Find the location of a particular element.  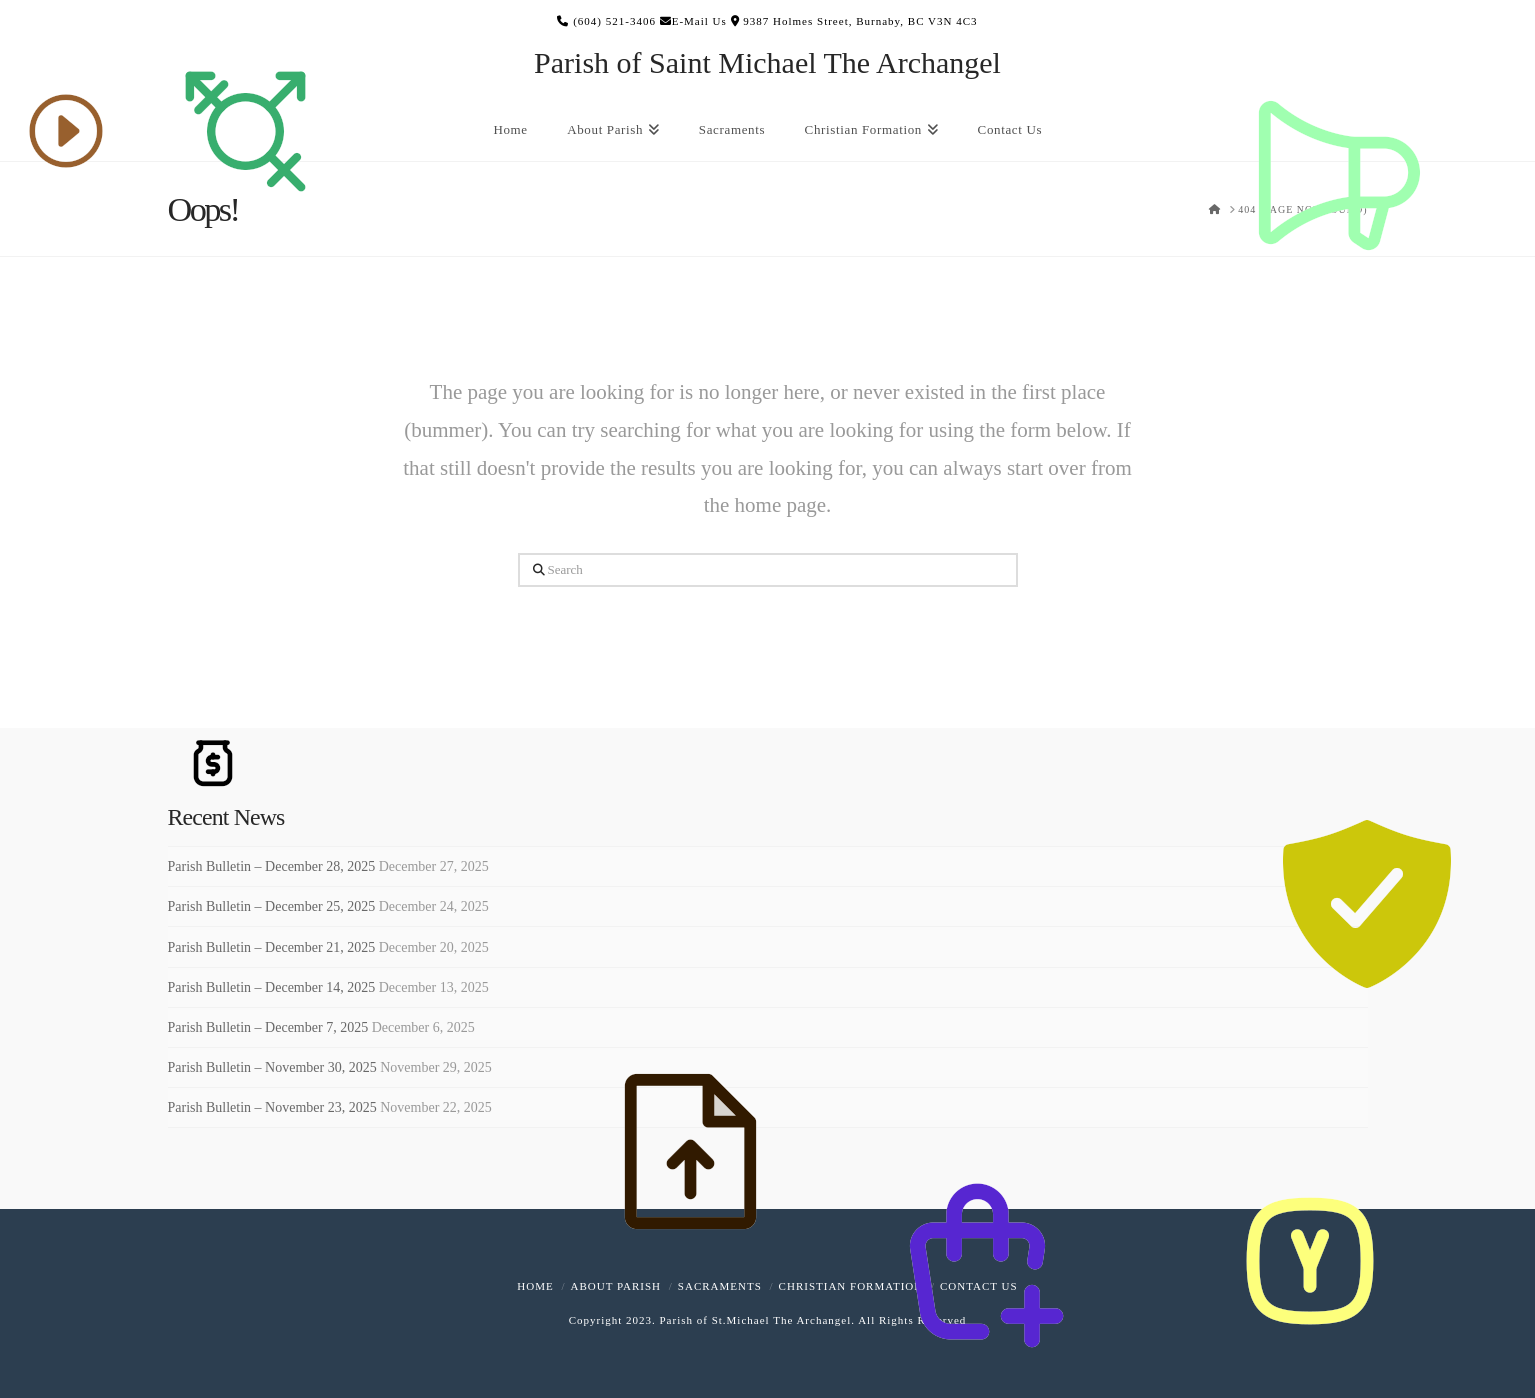

make an announcement or broadcast is located at coordinates (1330, 178).